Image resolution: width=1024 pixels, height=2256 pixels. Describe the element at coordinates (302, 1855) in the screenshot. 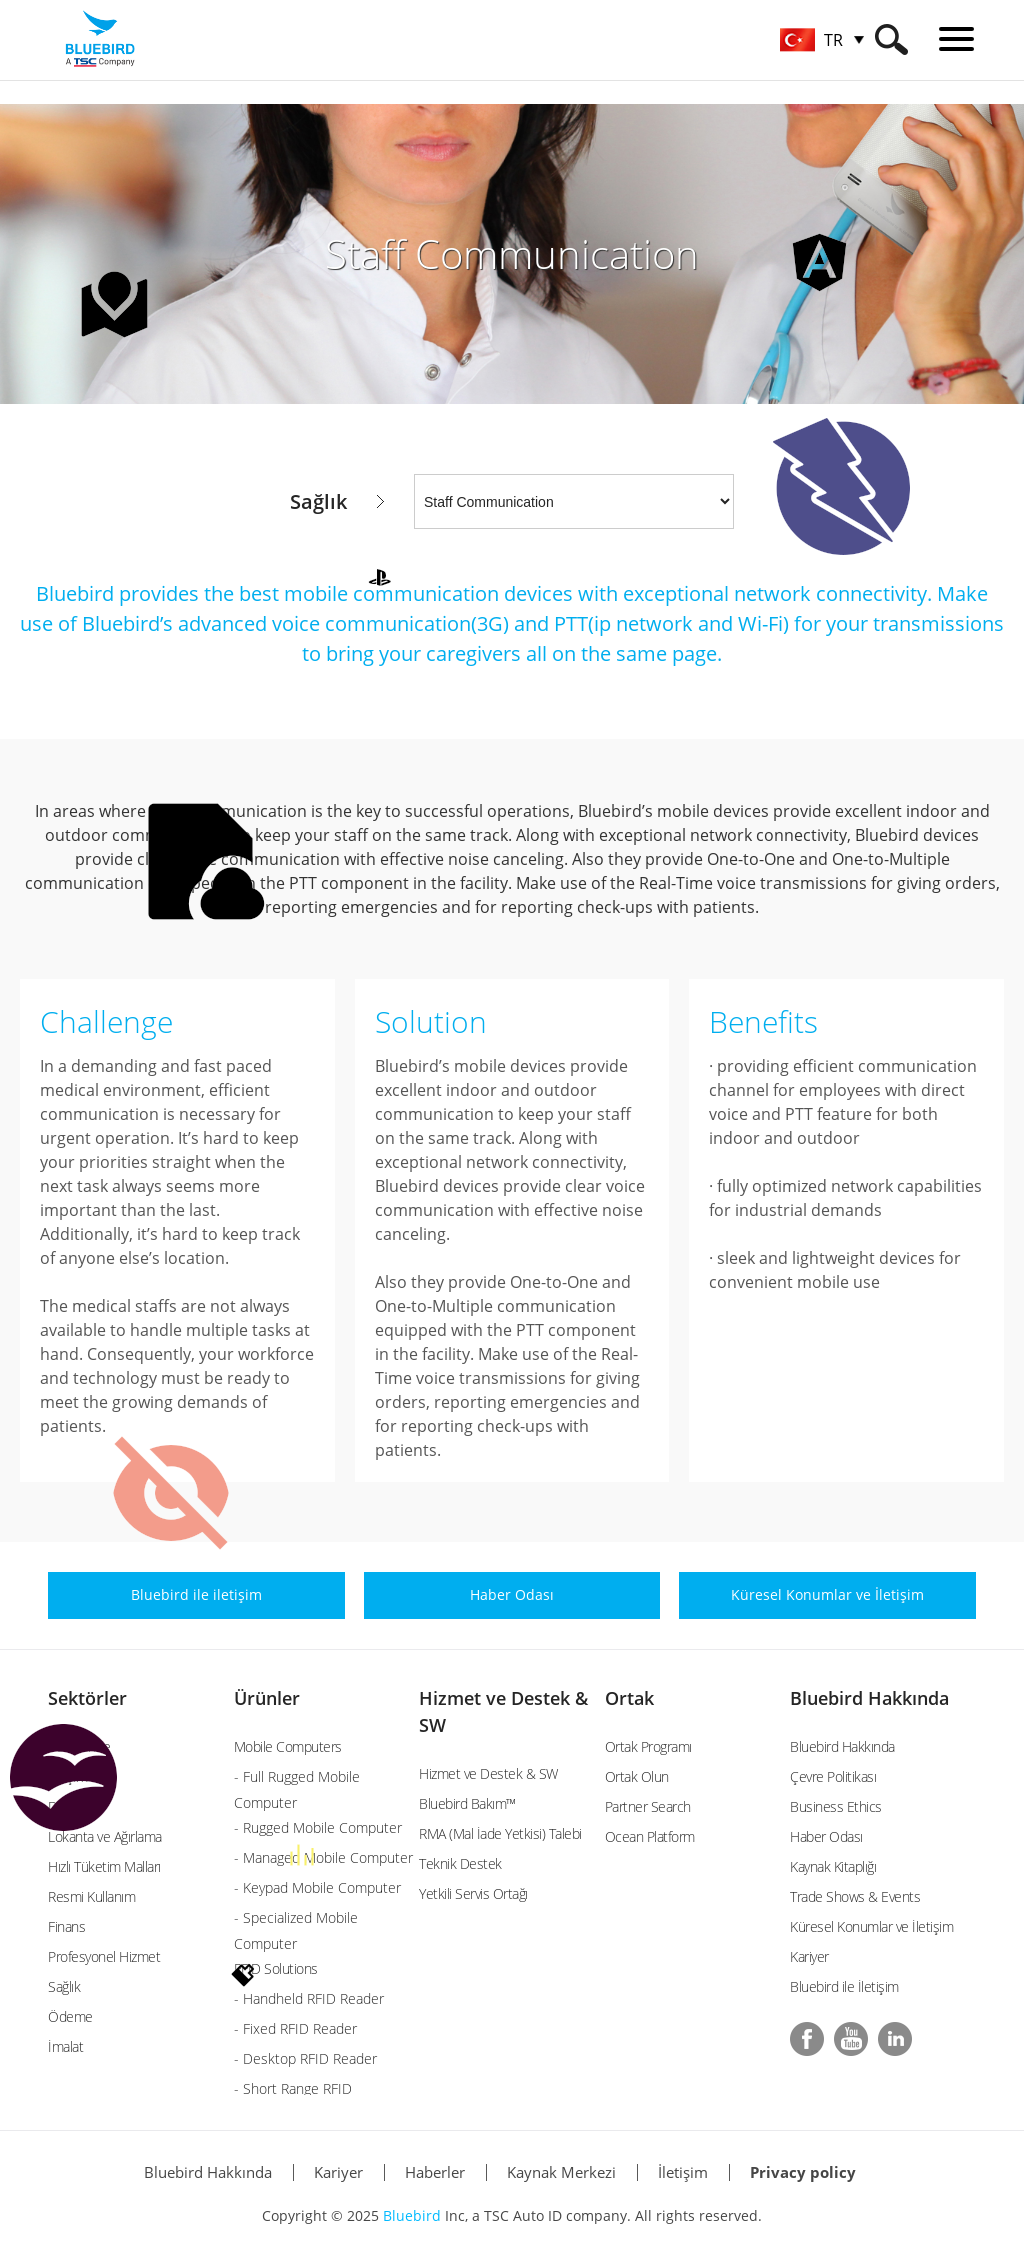

I see `audio equalizer or sound level visualization` at that location.